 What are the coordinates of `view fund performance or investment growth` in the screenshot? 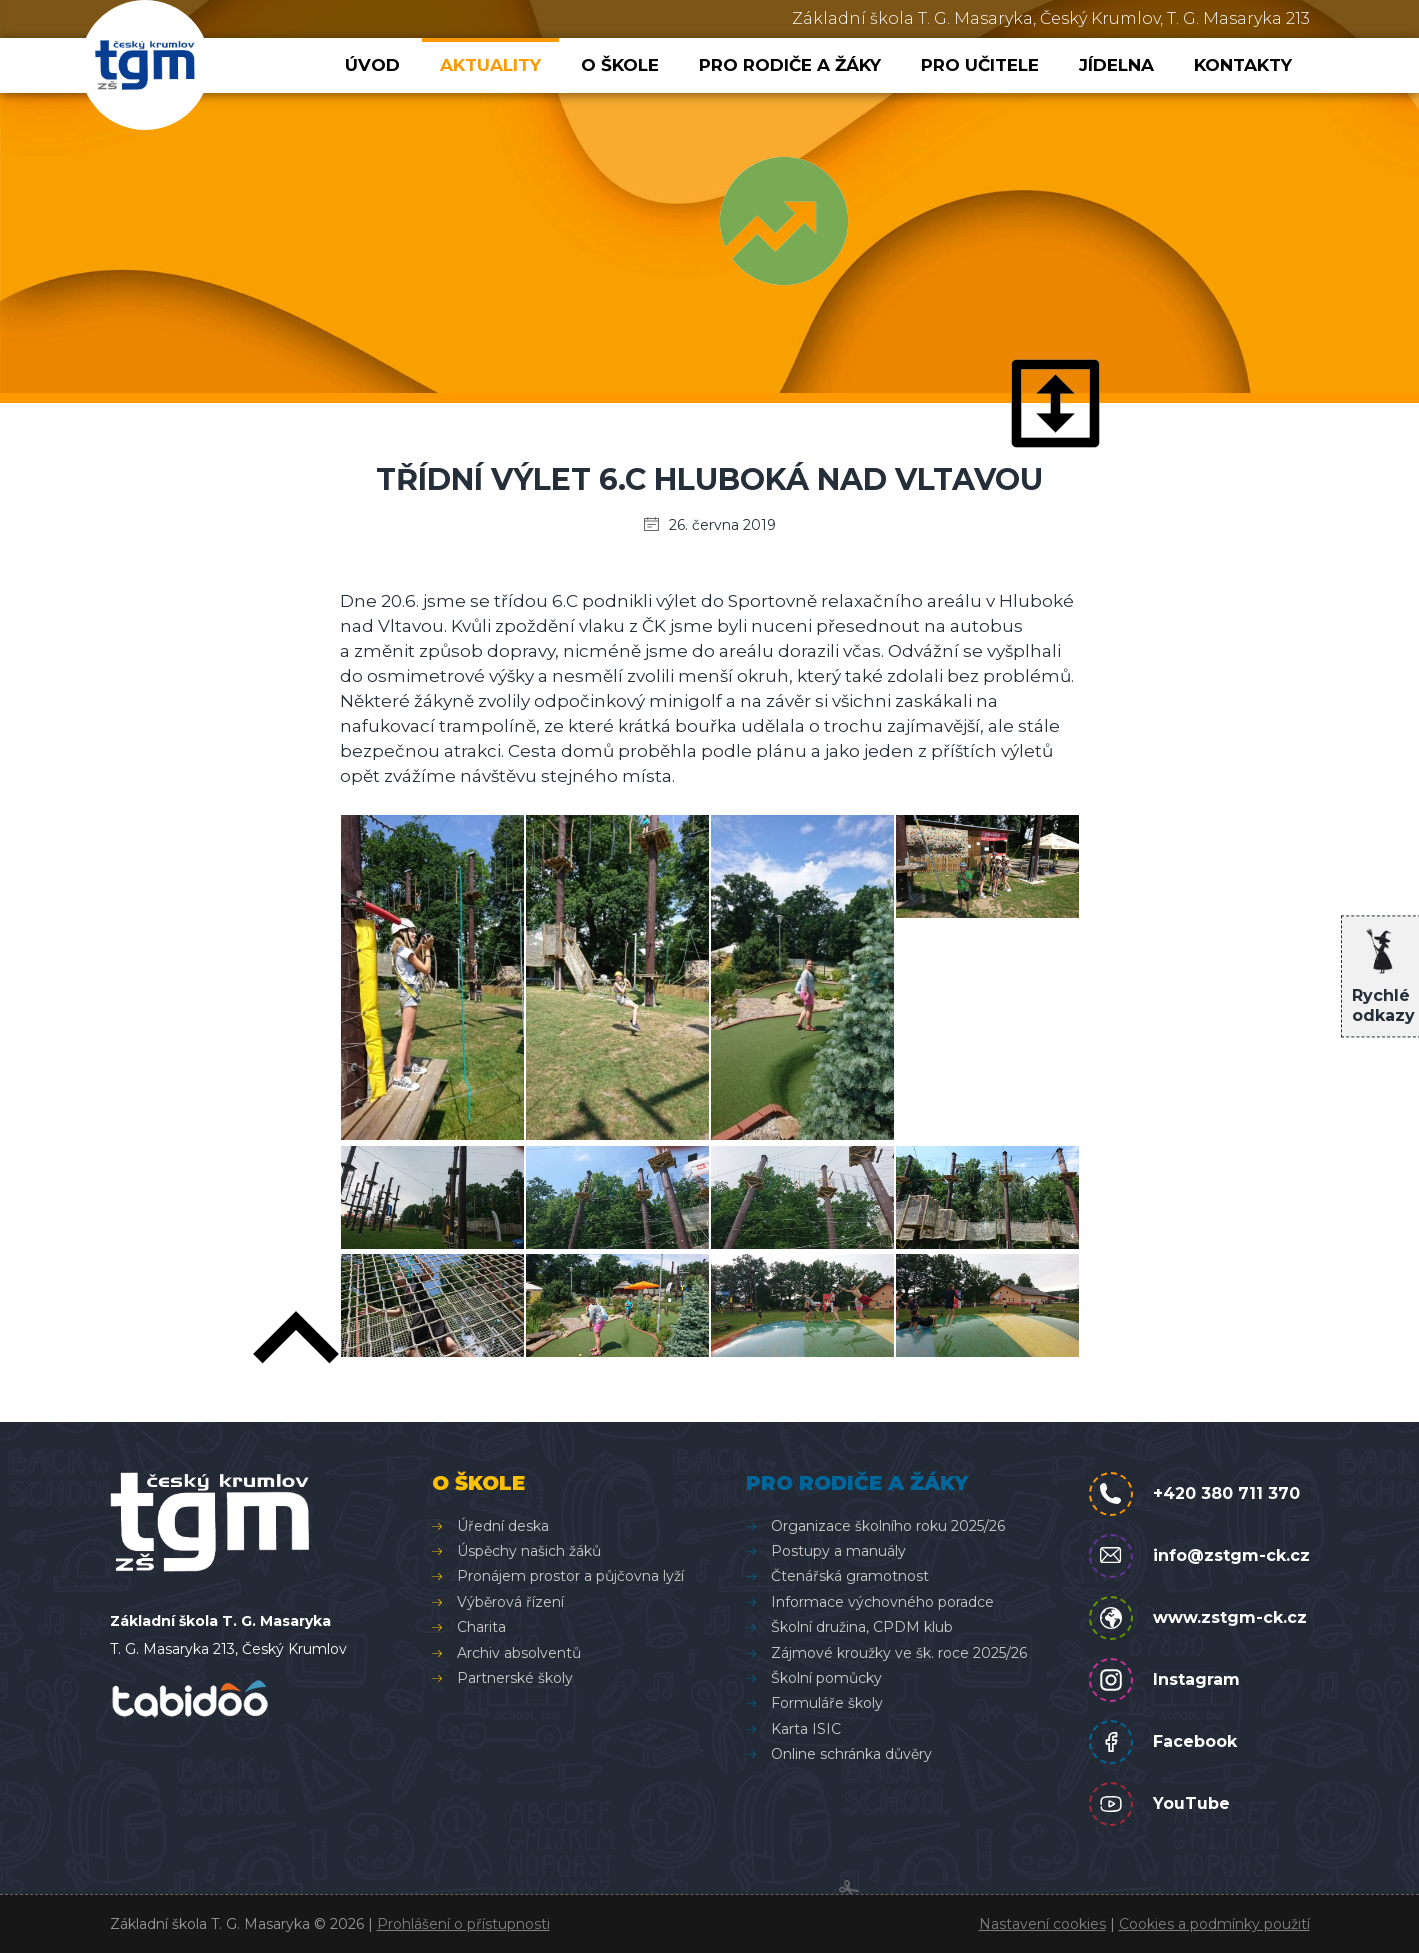 It's located at (784, 221).